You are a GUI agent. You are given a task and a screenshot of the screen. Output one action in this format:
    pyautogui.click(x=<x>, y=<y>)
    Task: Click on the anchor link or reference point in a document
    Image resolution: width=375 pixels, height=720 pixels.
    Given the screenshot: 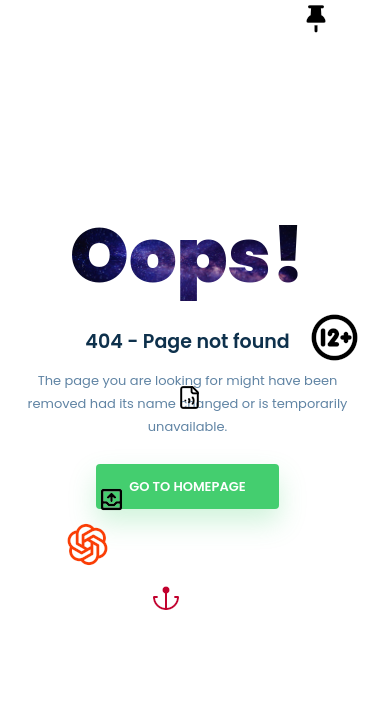 What is the action you would take?
    pyautogui.click(x=166, y=598)
    